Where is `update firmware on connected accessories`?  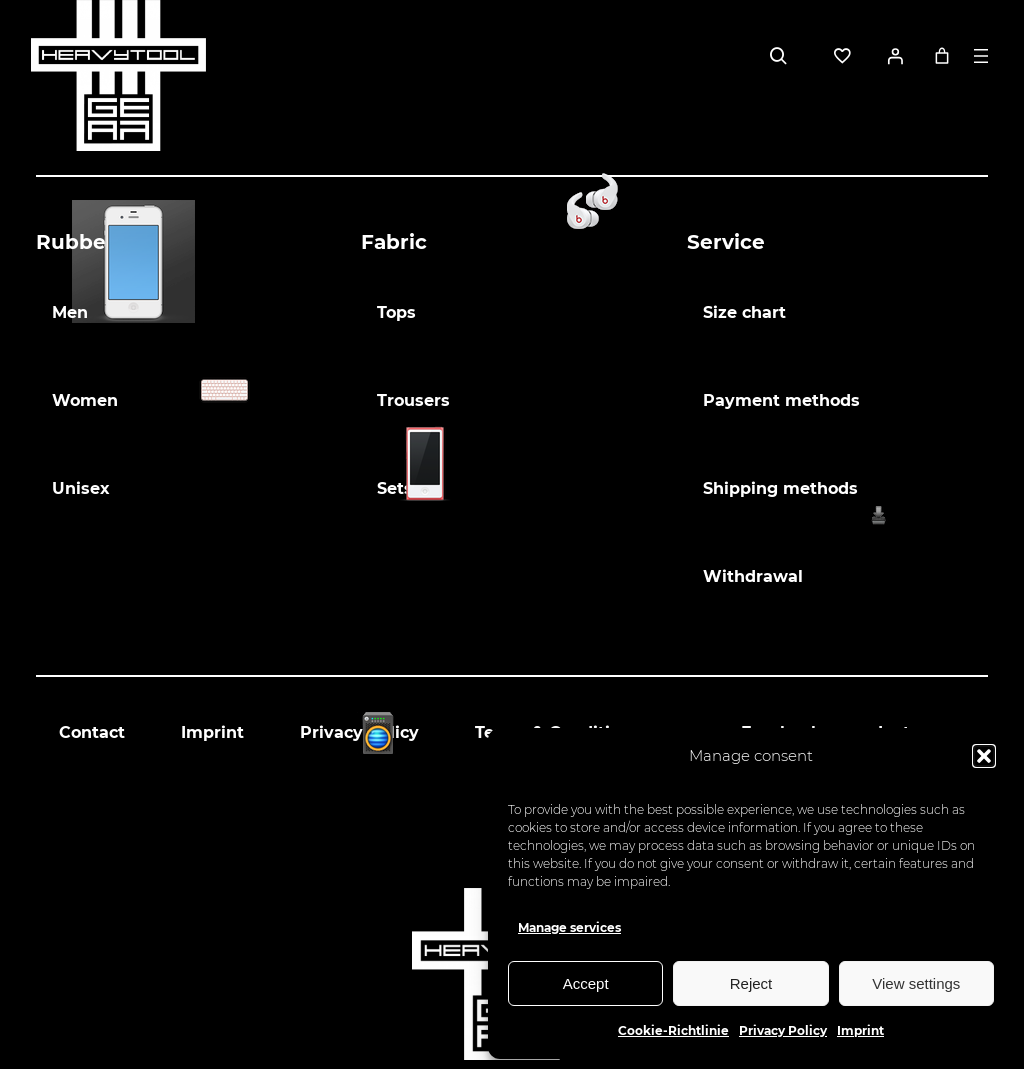 update firmware on connected accessories is located at coordinates (878, 515).